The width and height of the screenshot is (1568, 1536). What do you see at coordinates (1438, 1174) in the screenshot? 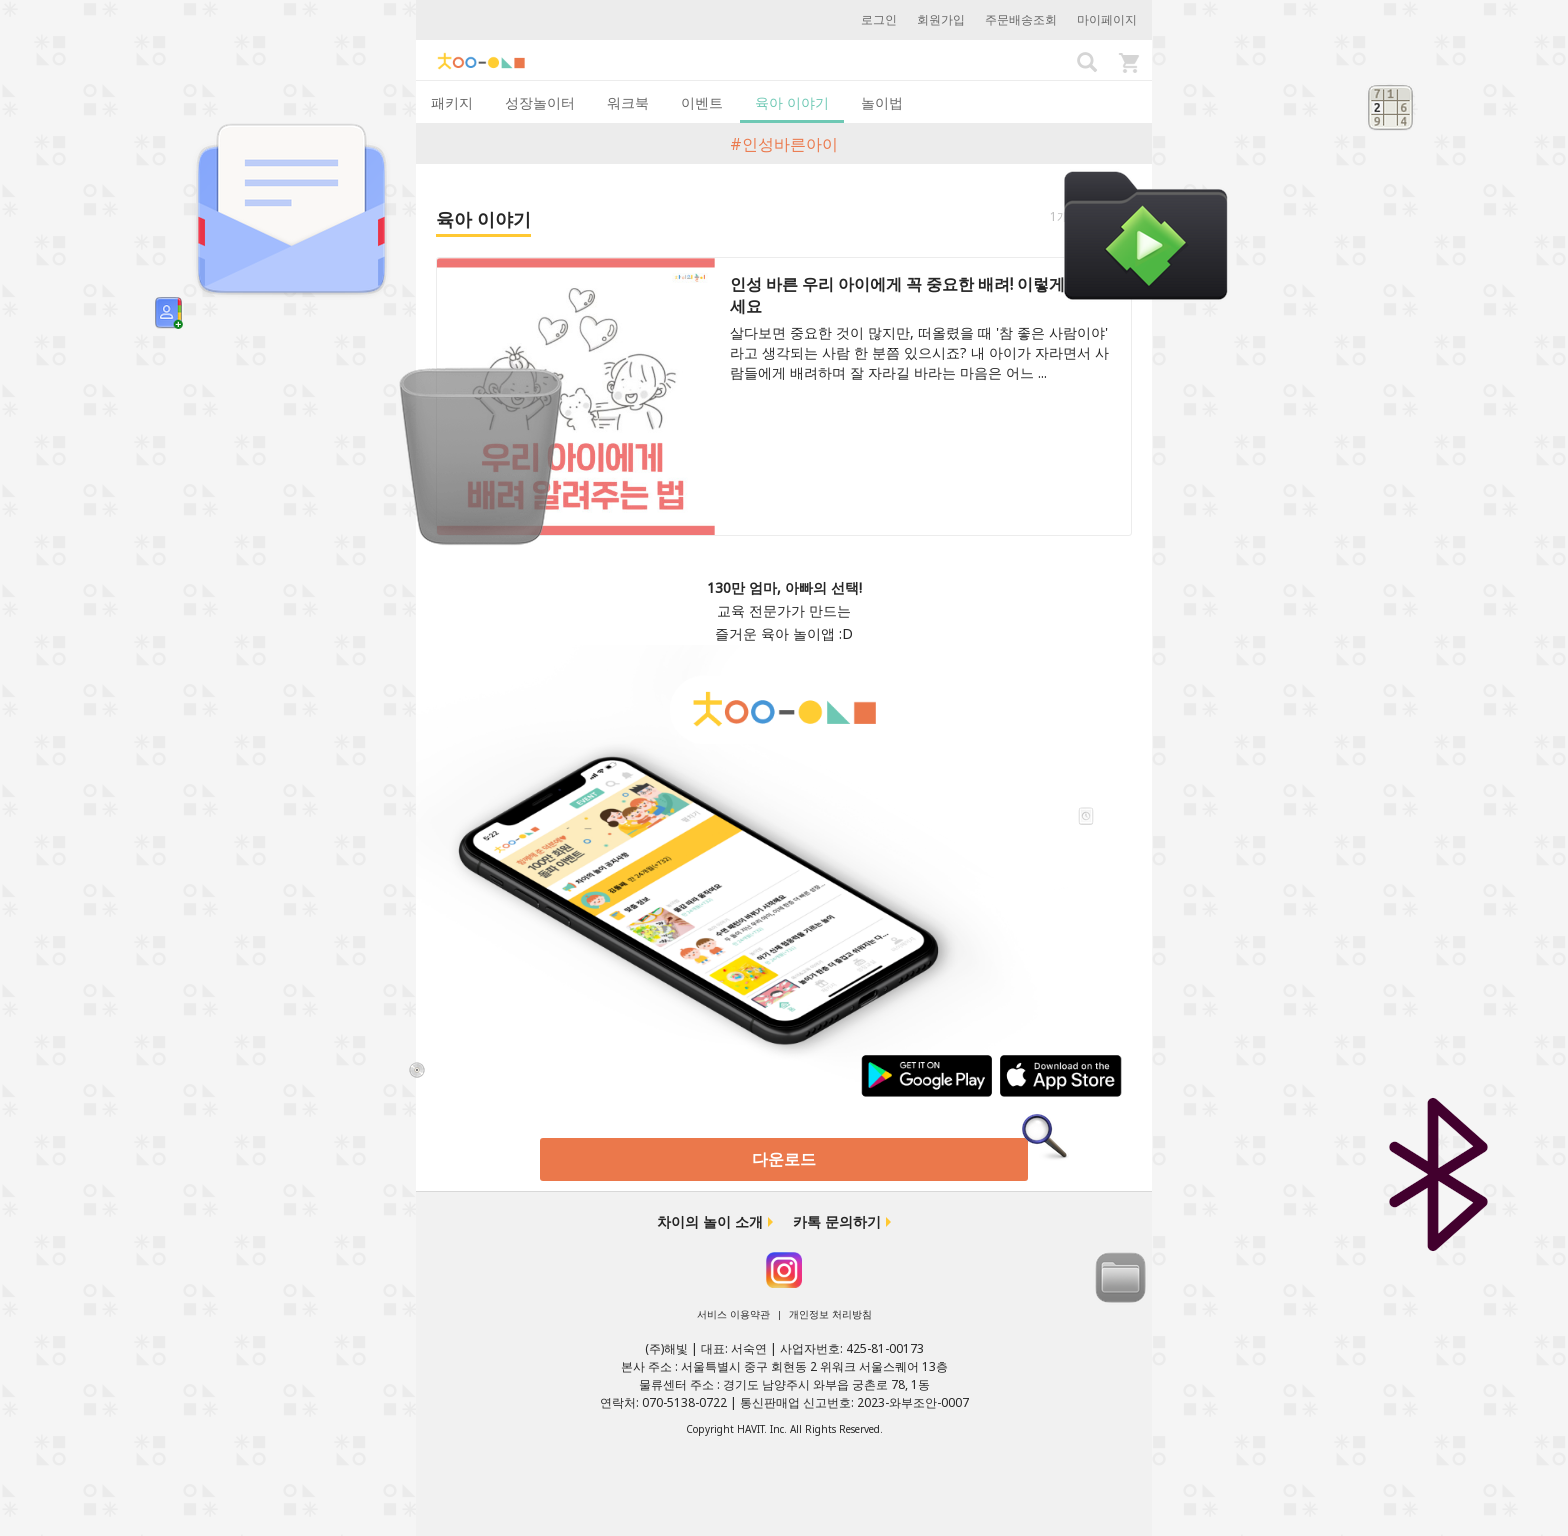
I see `access bluetooth settings` at bounding box center [1438, 1174].